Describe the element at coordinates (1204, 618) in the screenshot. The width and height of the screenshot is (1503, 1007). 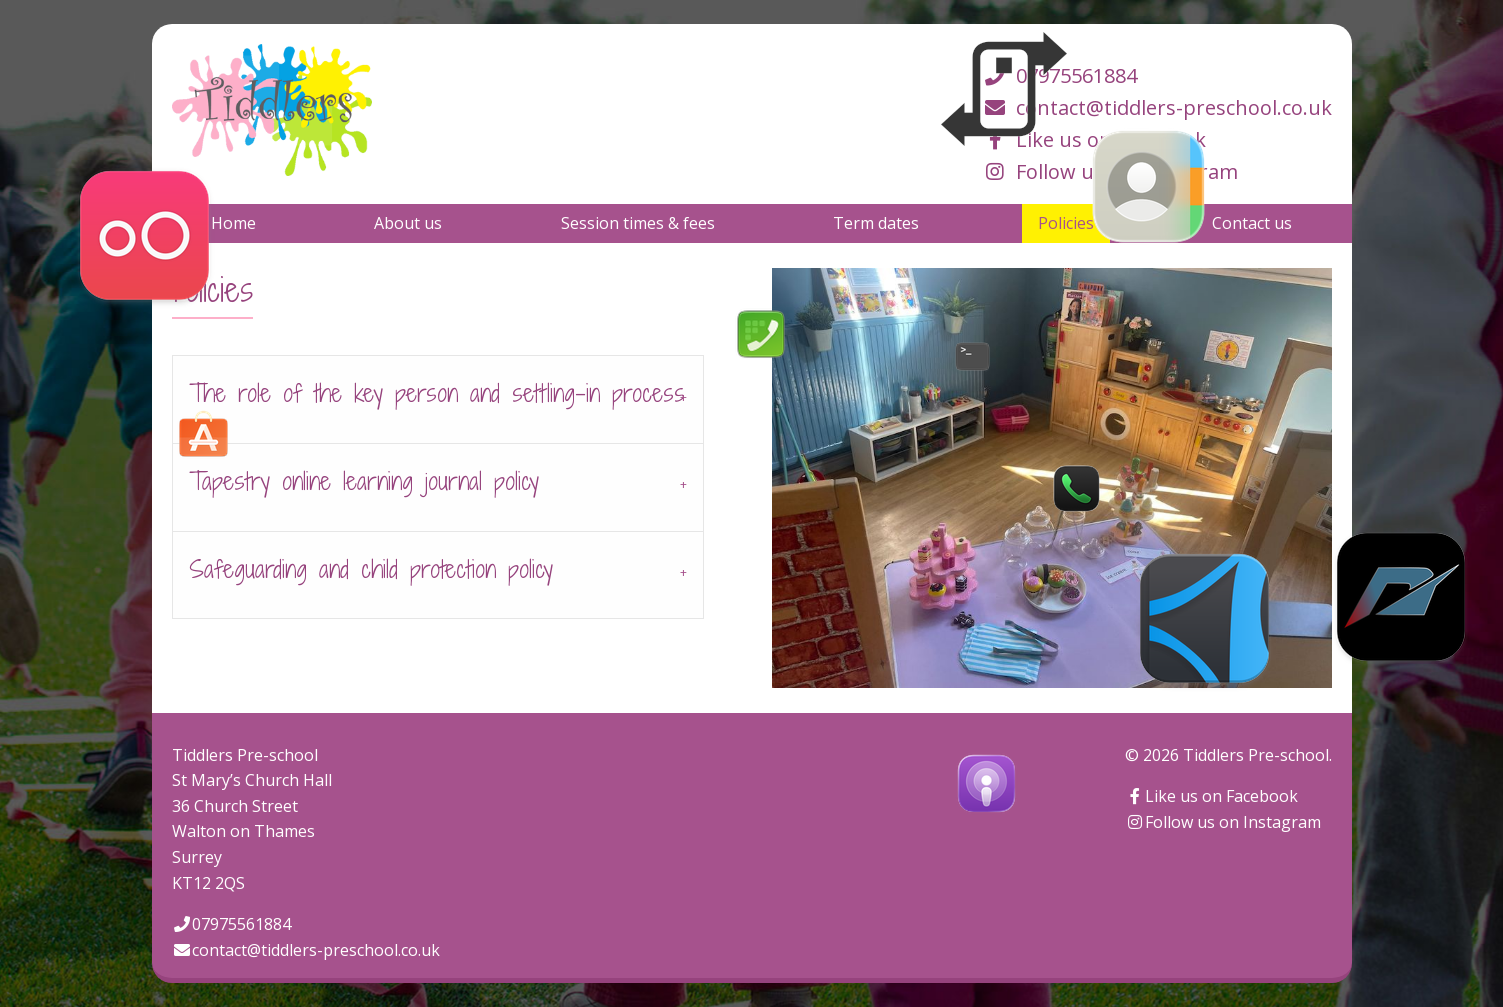
I see `open Adobe Acrobat Reader` at that location.